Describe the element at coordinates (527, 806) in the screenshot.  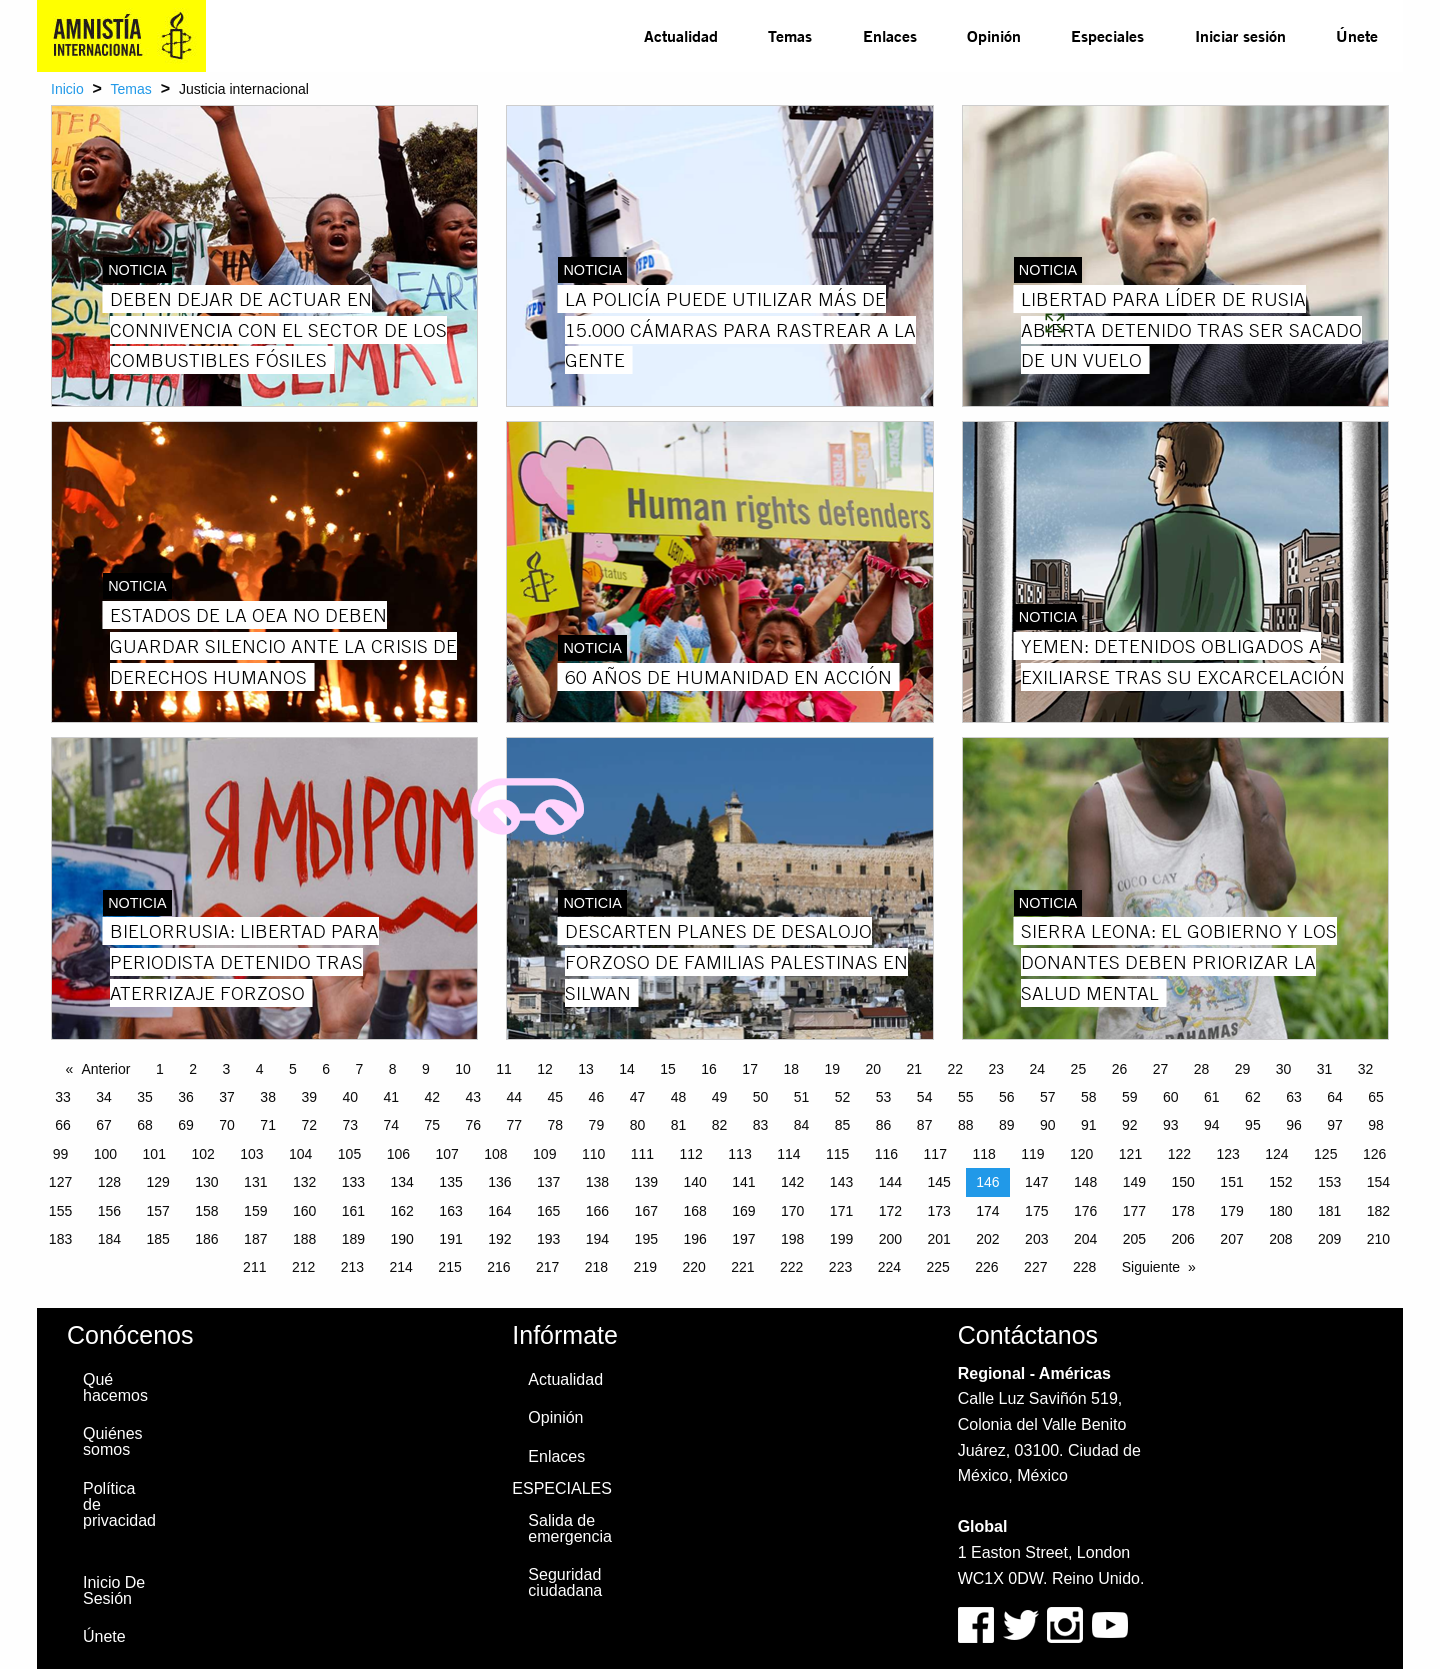
I see `access virtual reality or immersive mode` at that location.